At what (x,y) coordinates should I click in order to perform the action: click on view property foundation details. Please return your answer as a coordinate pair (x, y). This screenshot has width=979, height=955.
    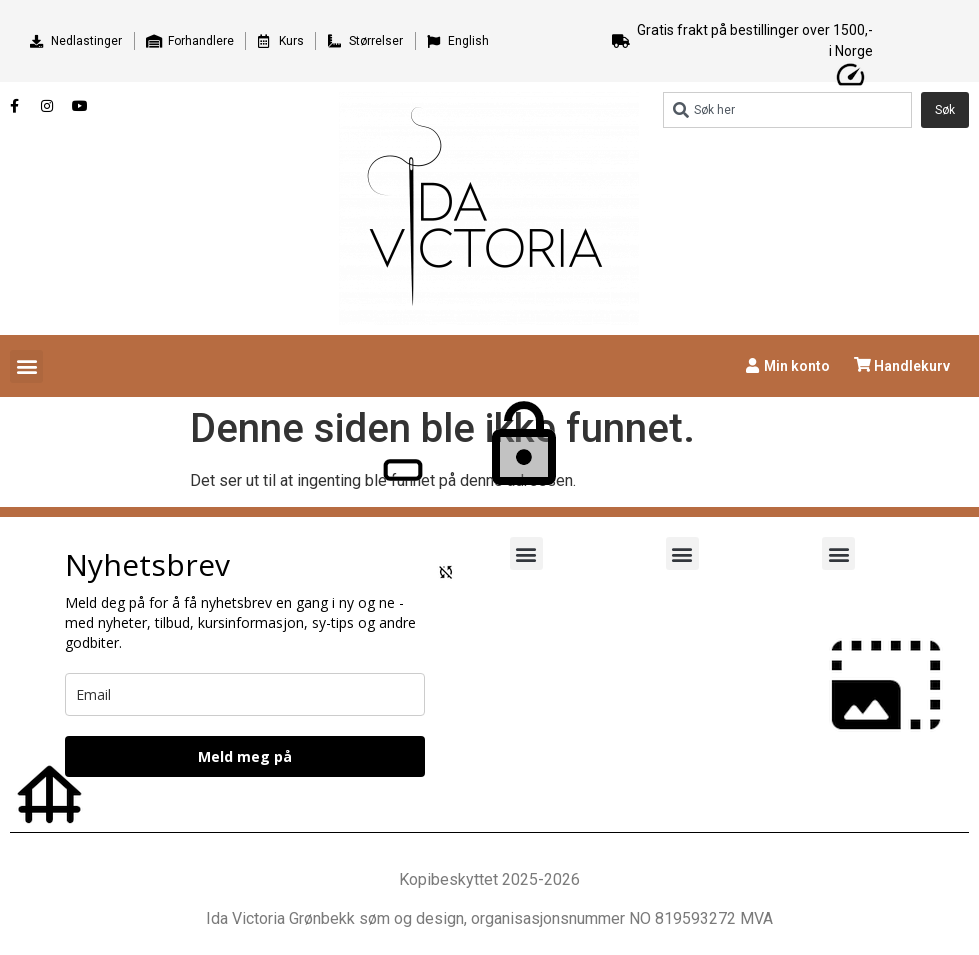
    Looking at the image, I should click on (49, 795).